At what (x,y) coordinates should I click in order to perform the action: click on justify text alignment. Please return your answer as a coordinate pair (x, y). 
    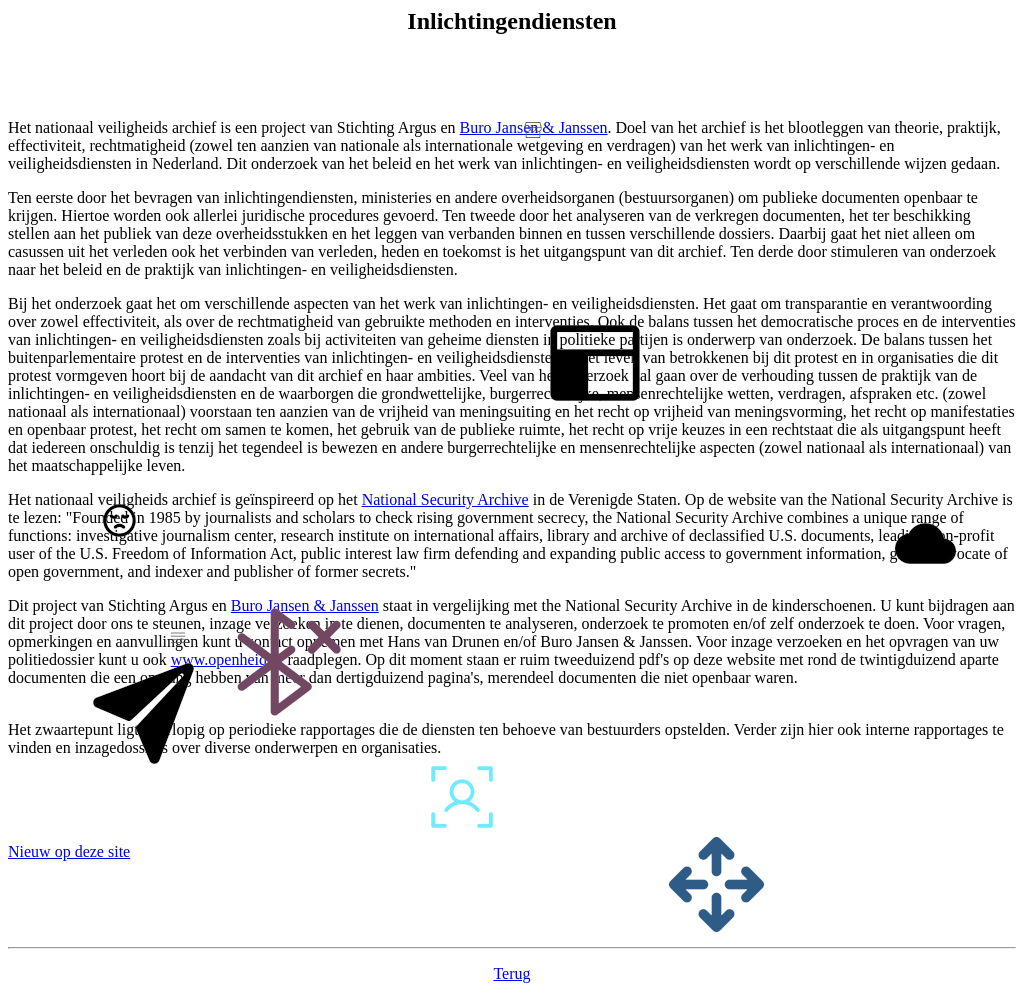
    Looking at the image, I should click on (178, 638).